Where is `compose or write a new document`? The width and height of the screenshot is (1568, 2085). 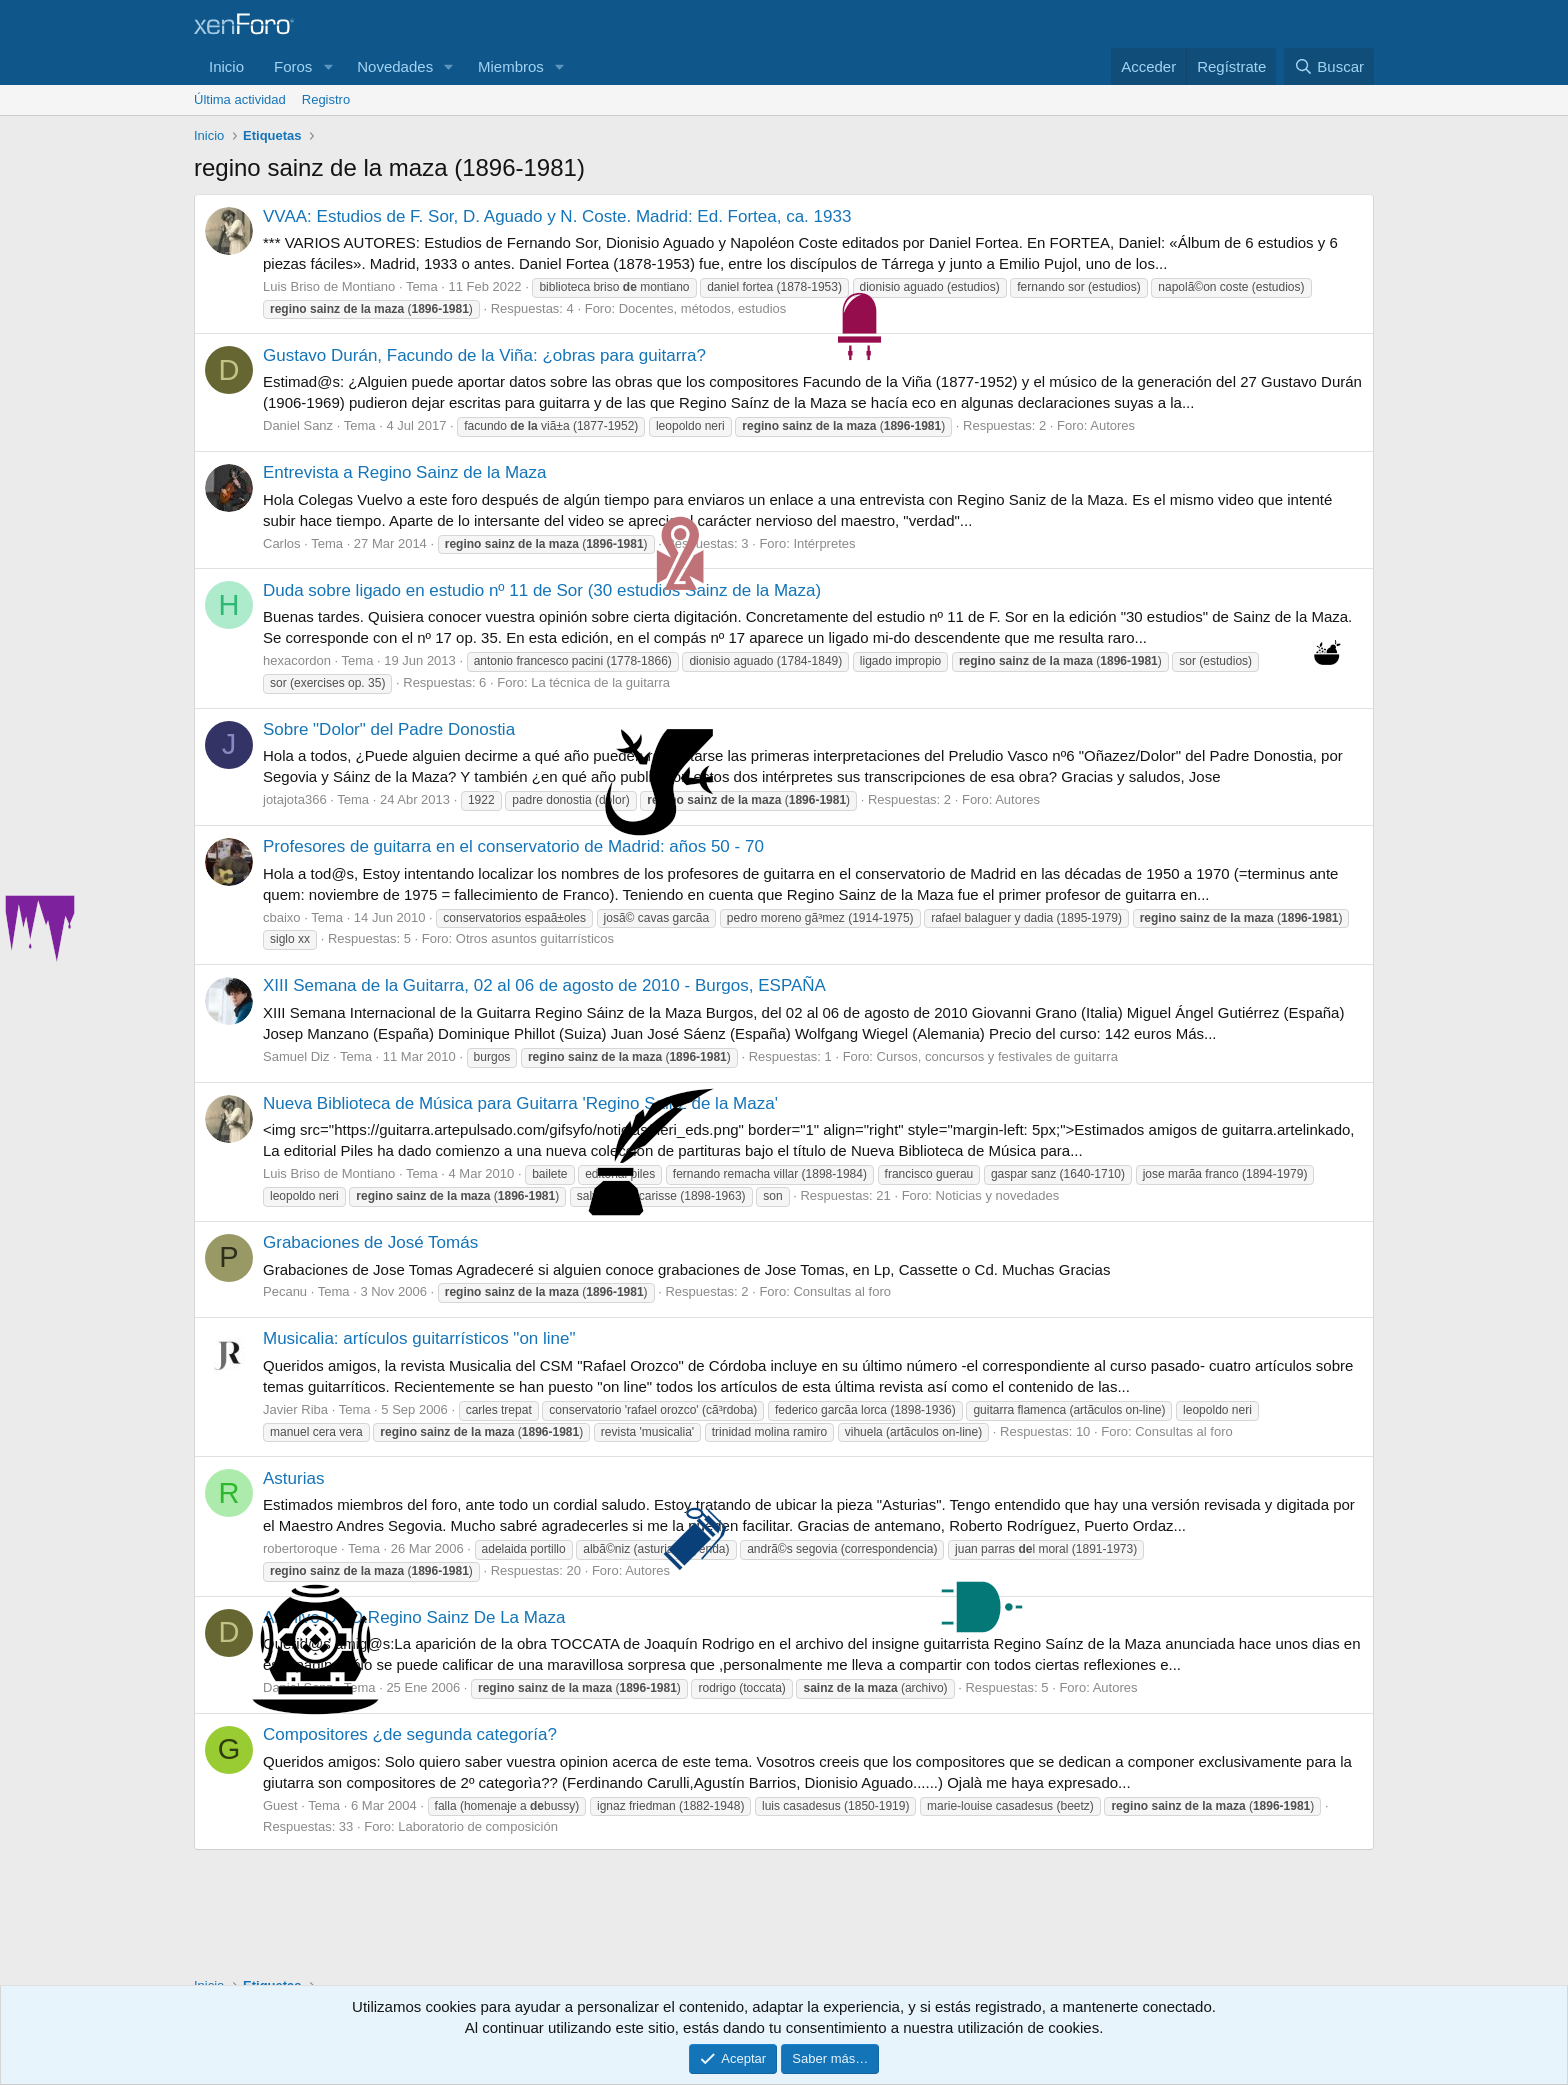
compose or write a new document is located at coordinates (650, 1153).